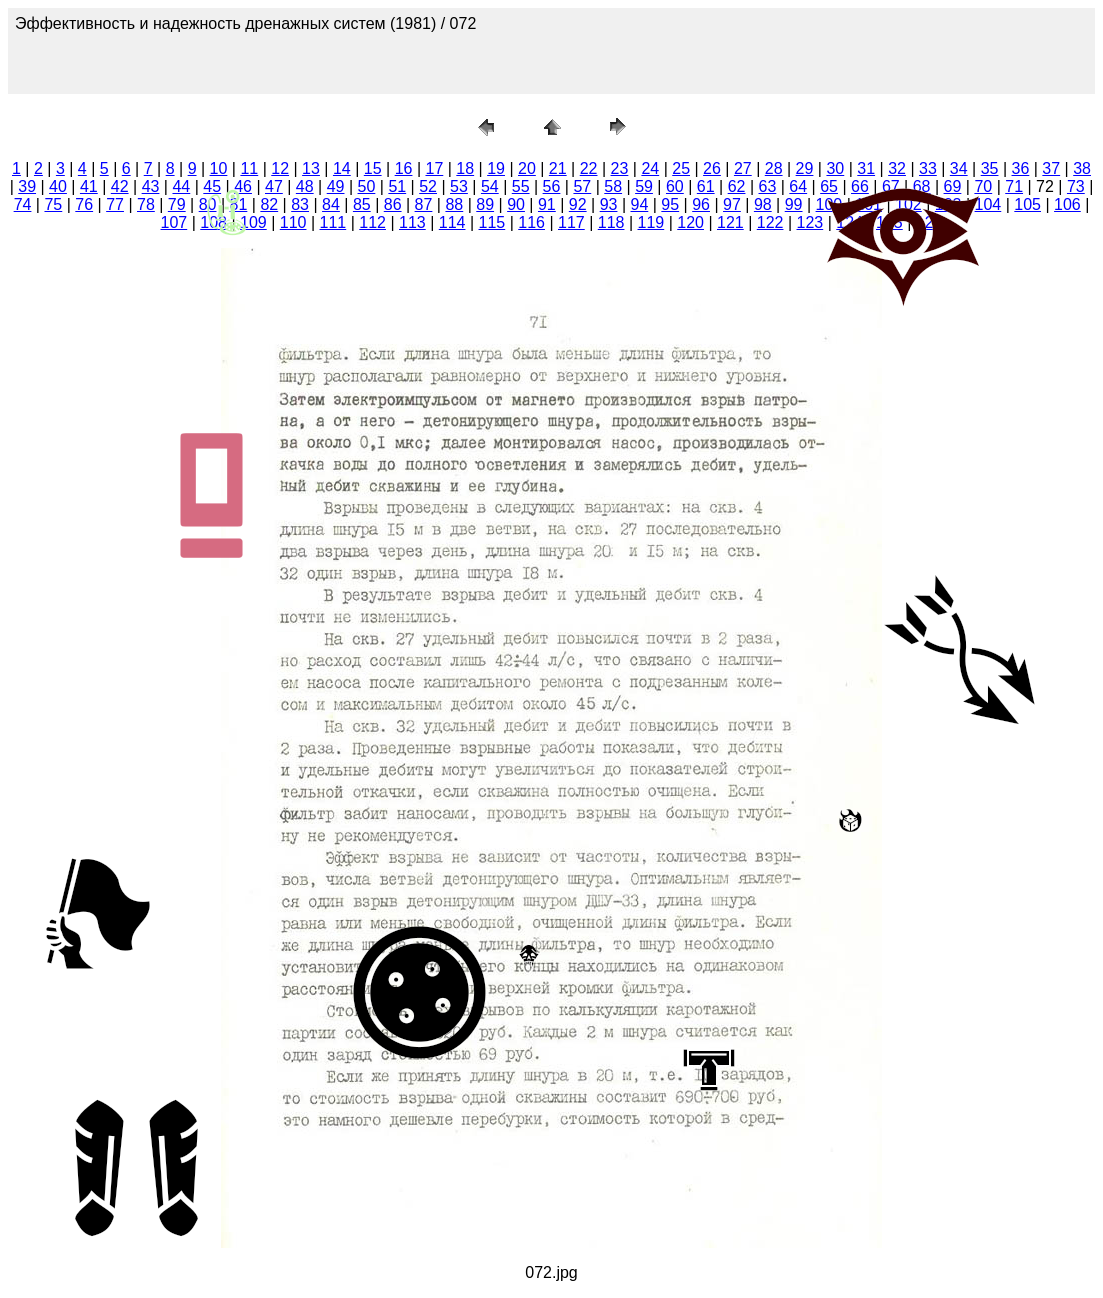 The image size is (1103, 1298). What do you see at coordinates (529, 956) in the screenshot?
I see `indicates danger or deadly hazard in game` at bounding box center [529, 956].